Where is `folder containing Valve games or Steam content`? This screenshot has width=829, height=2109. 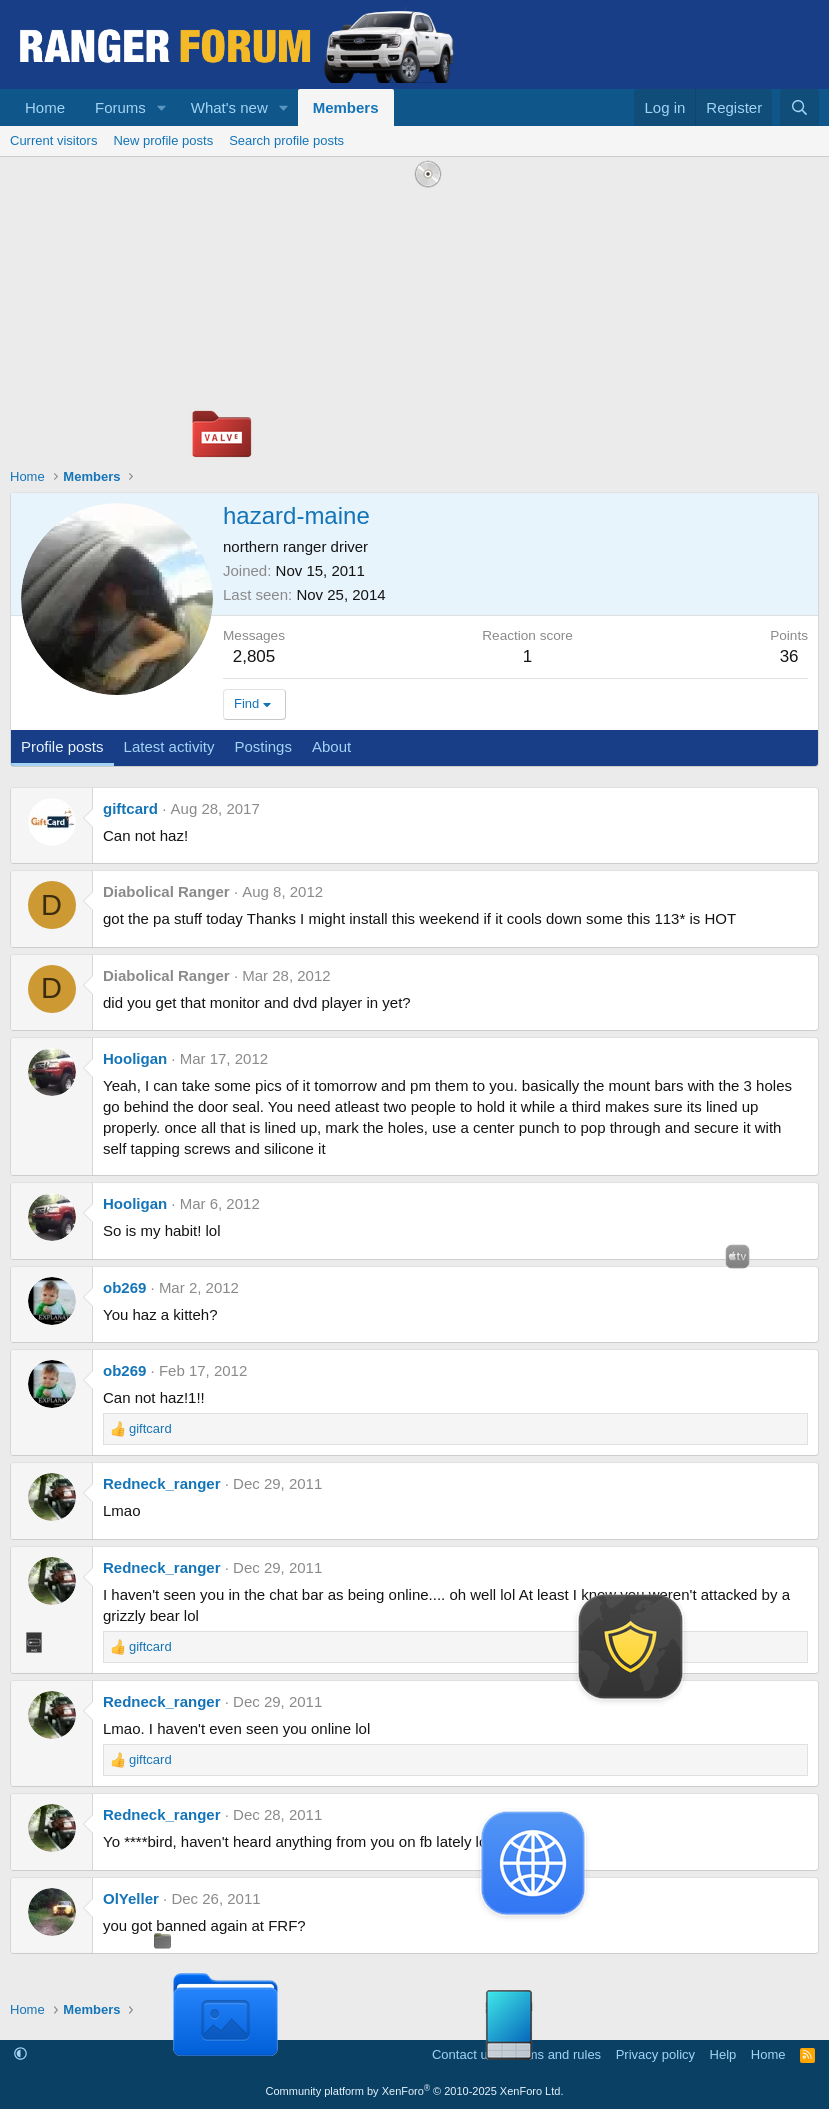
folder containing Valve games or Steam content is located at coordinates (221, 435).